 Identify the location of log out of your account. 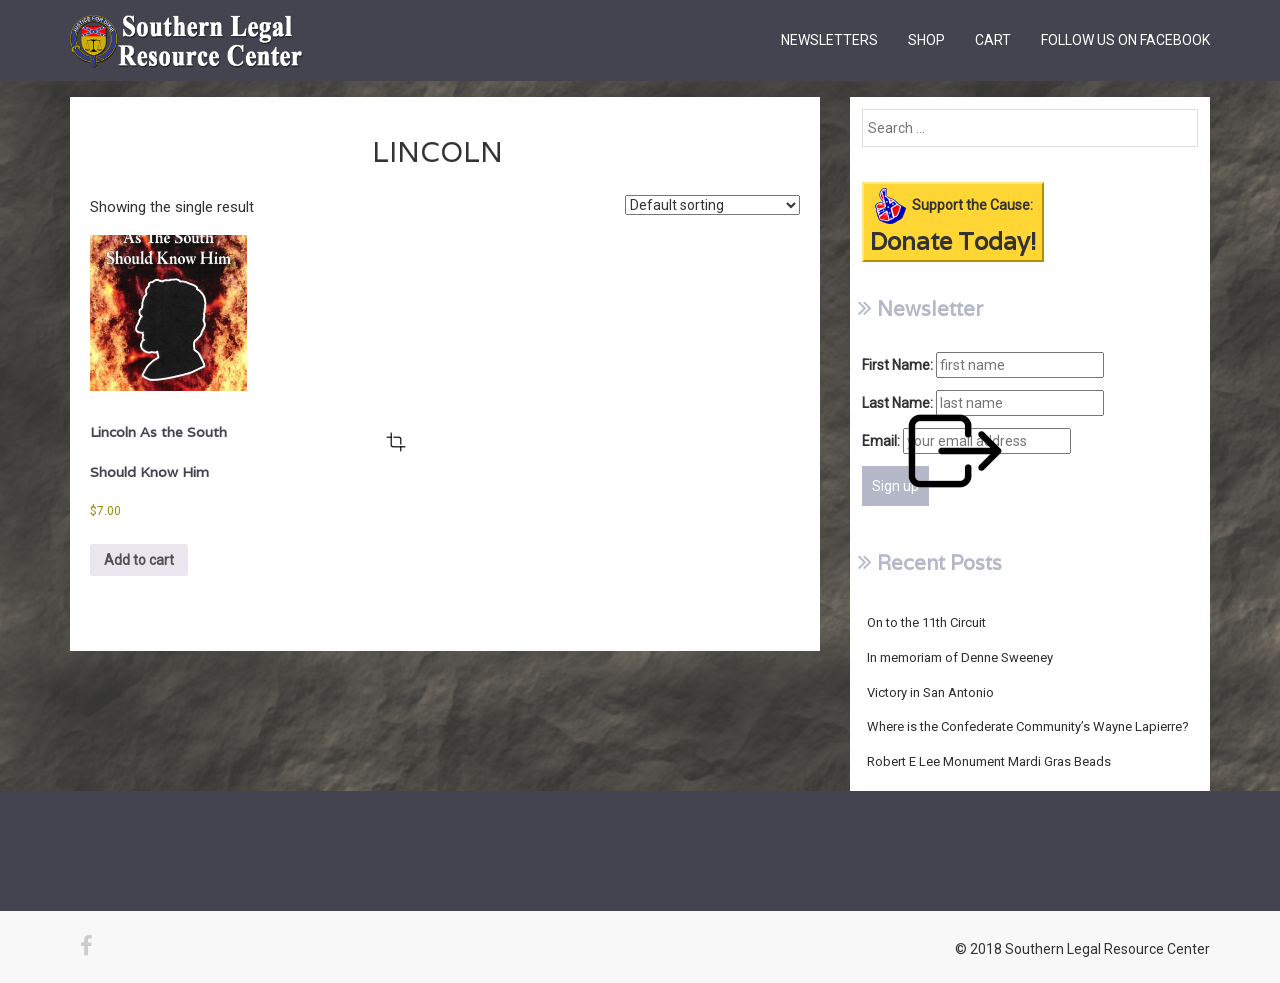
(955, 451).